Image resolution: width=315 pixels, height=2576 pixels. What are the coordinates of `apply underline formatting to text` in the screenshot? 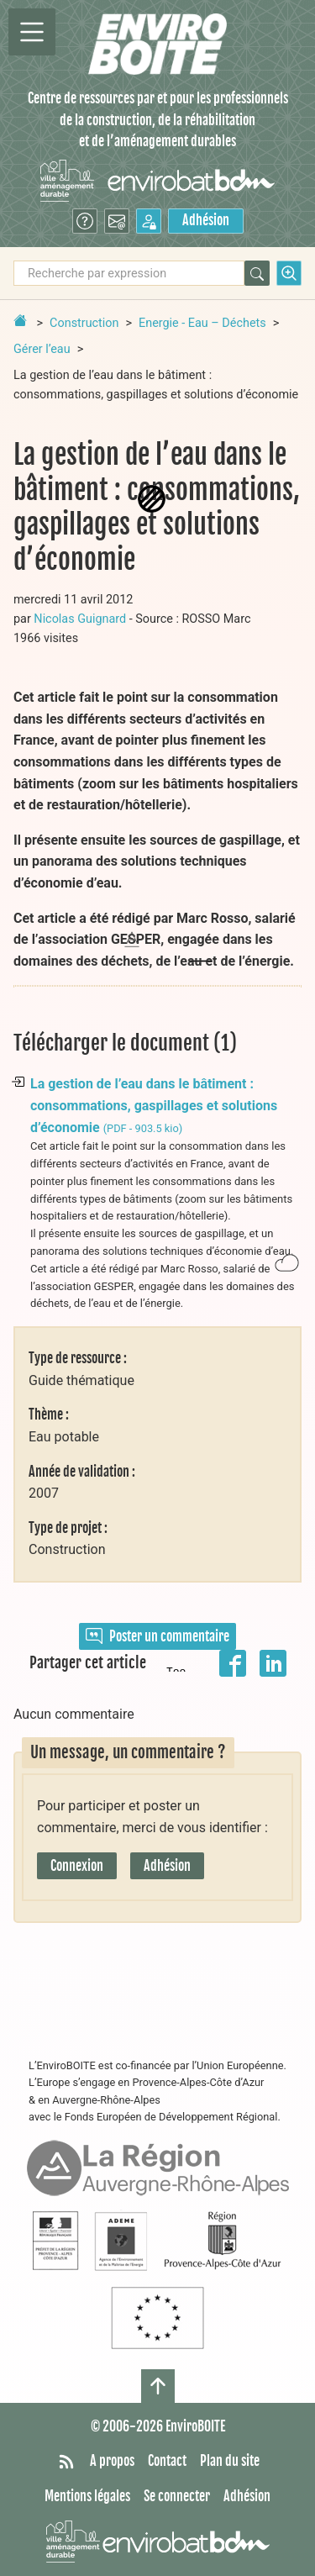 It's located at (132, 940).